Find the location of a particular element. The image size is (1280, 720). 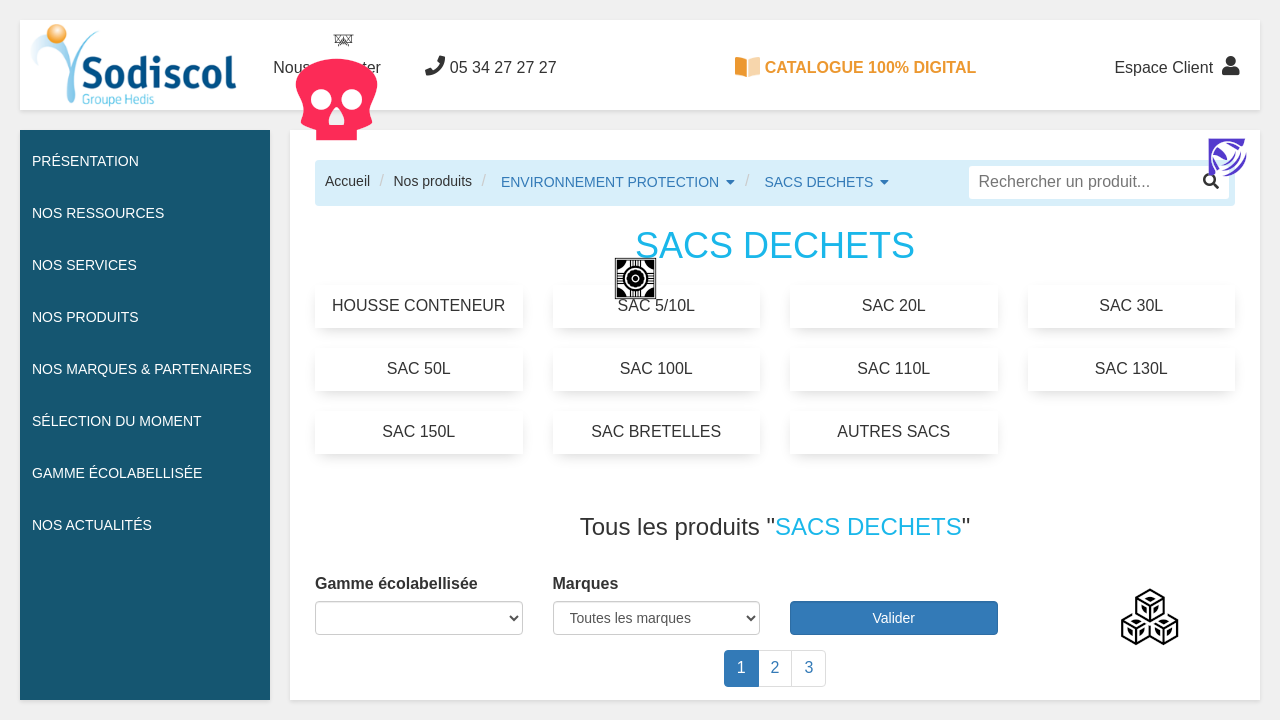

access 3D modeling or building tools is located at coordinates (1149, 616).